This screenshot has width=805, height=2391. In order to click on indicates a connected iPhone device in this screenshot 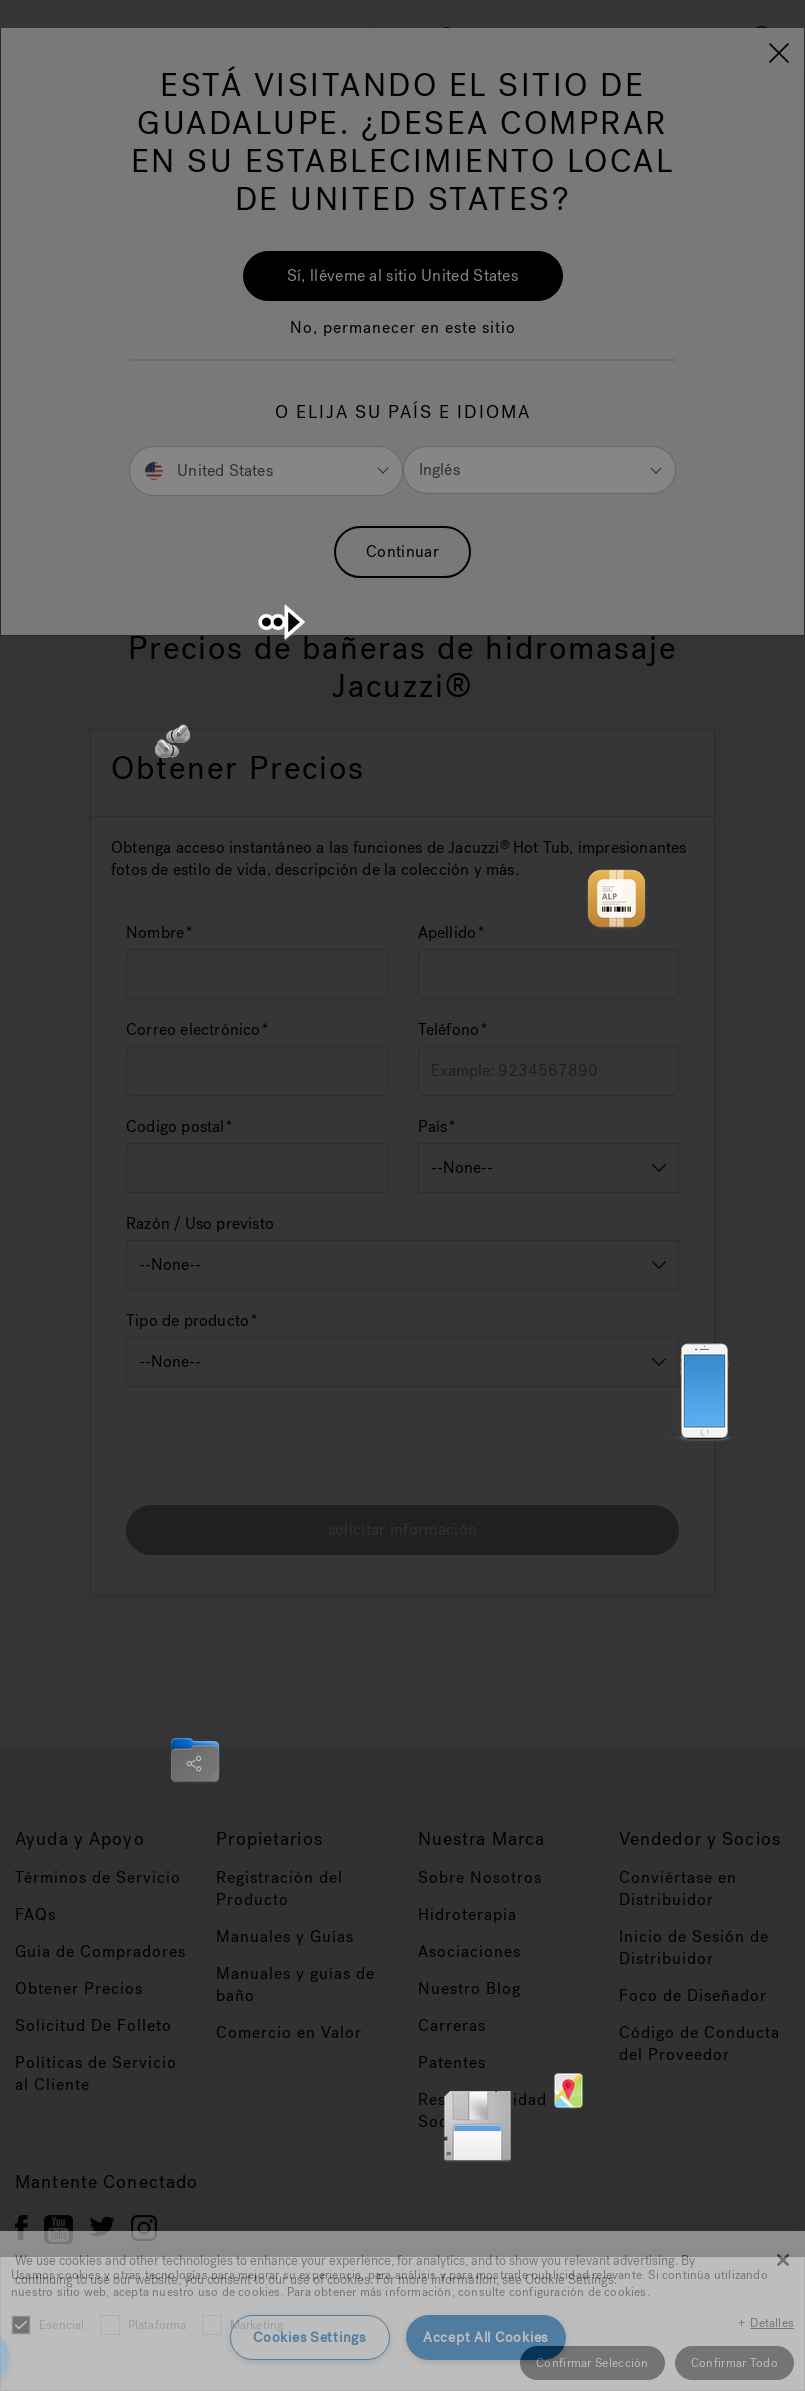, I will do `click(704, 1392)`.